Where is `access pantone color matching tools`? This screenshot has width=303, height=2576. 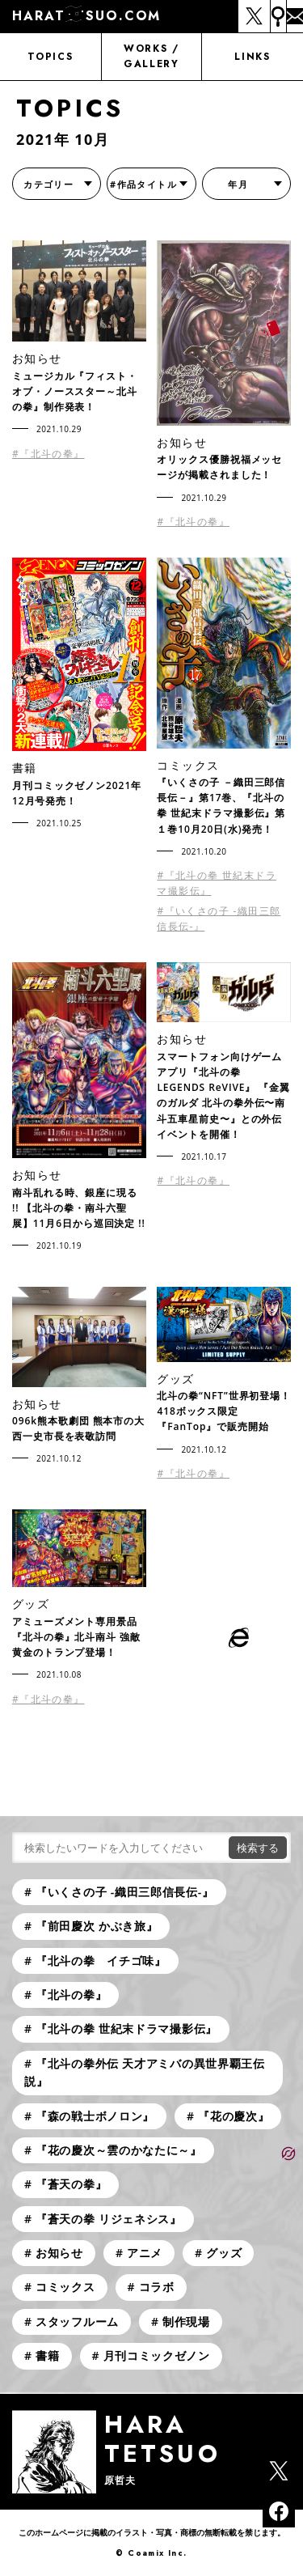
access pantone color matching tools is located at coordinates (271, 328).